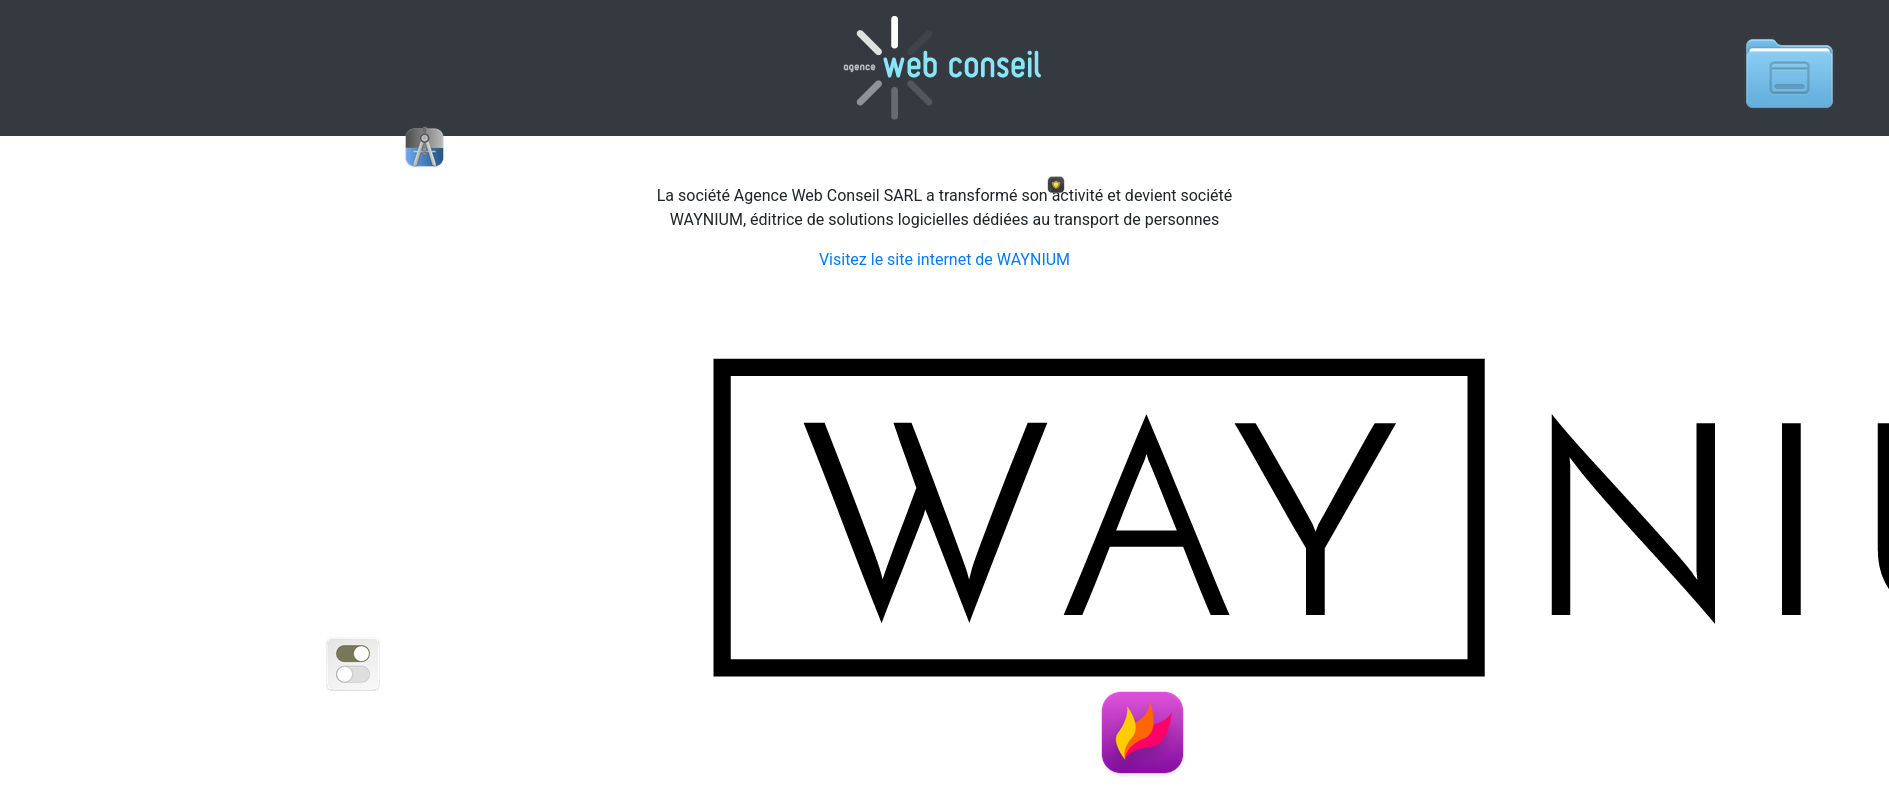 Image resolution: width=1889 pixels, height=796 pixels. I want to click on open vpn settings and preferences, so click(1056, 185).